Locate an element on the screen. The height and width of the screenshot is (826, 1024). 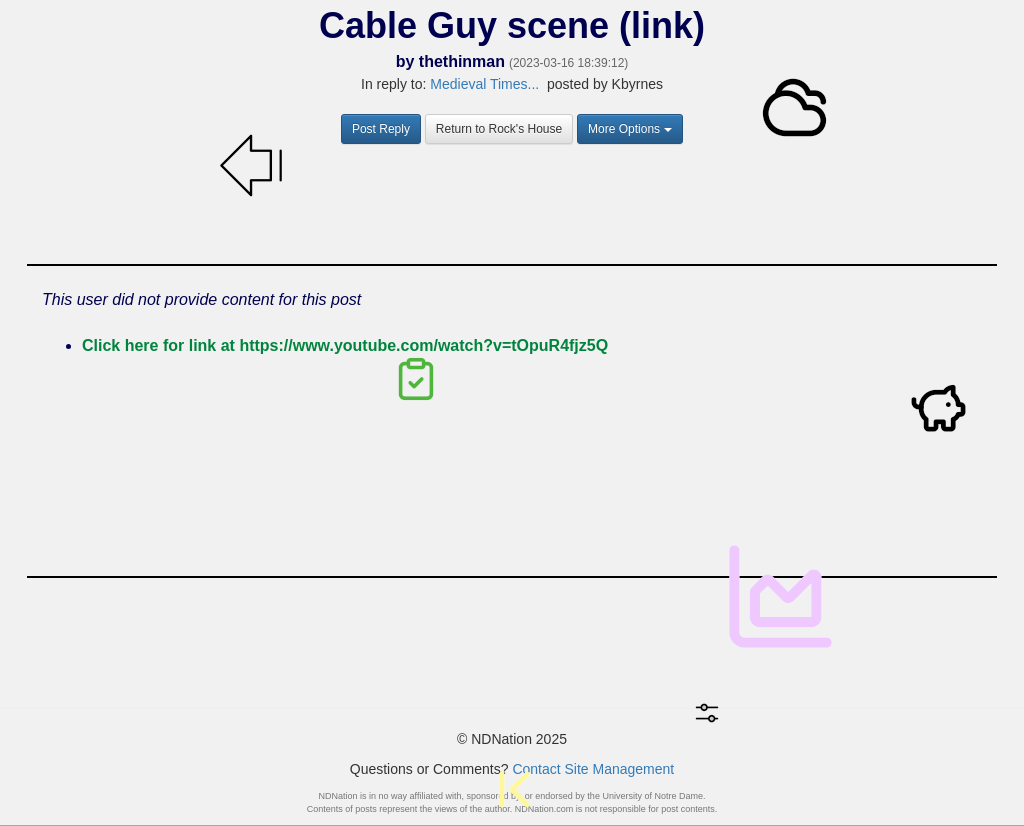
indicates cloudy weather conditions is located at coordinates (794, 107).